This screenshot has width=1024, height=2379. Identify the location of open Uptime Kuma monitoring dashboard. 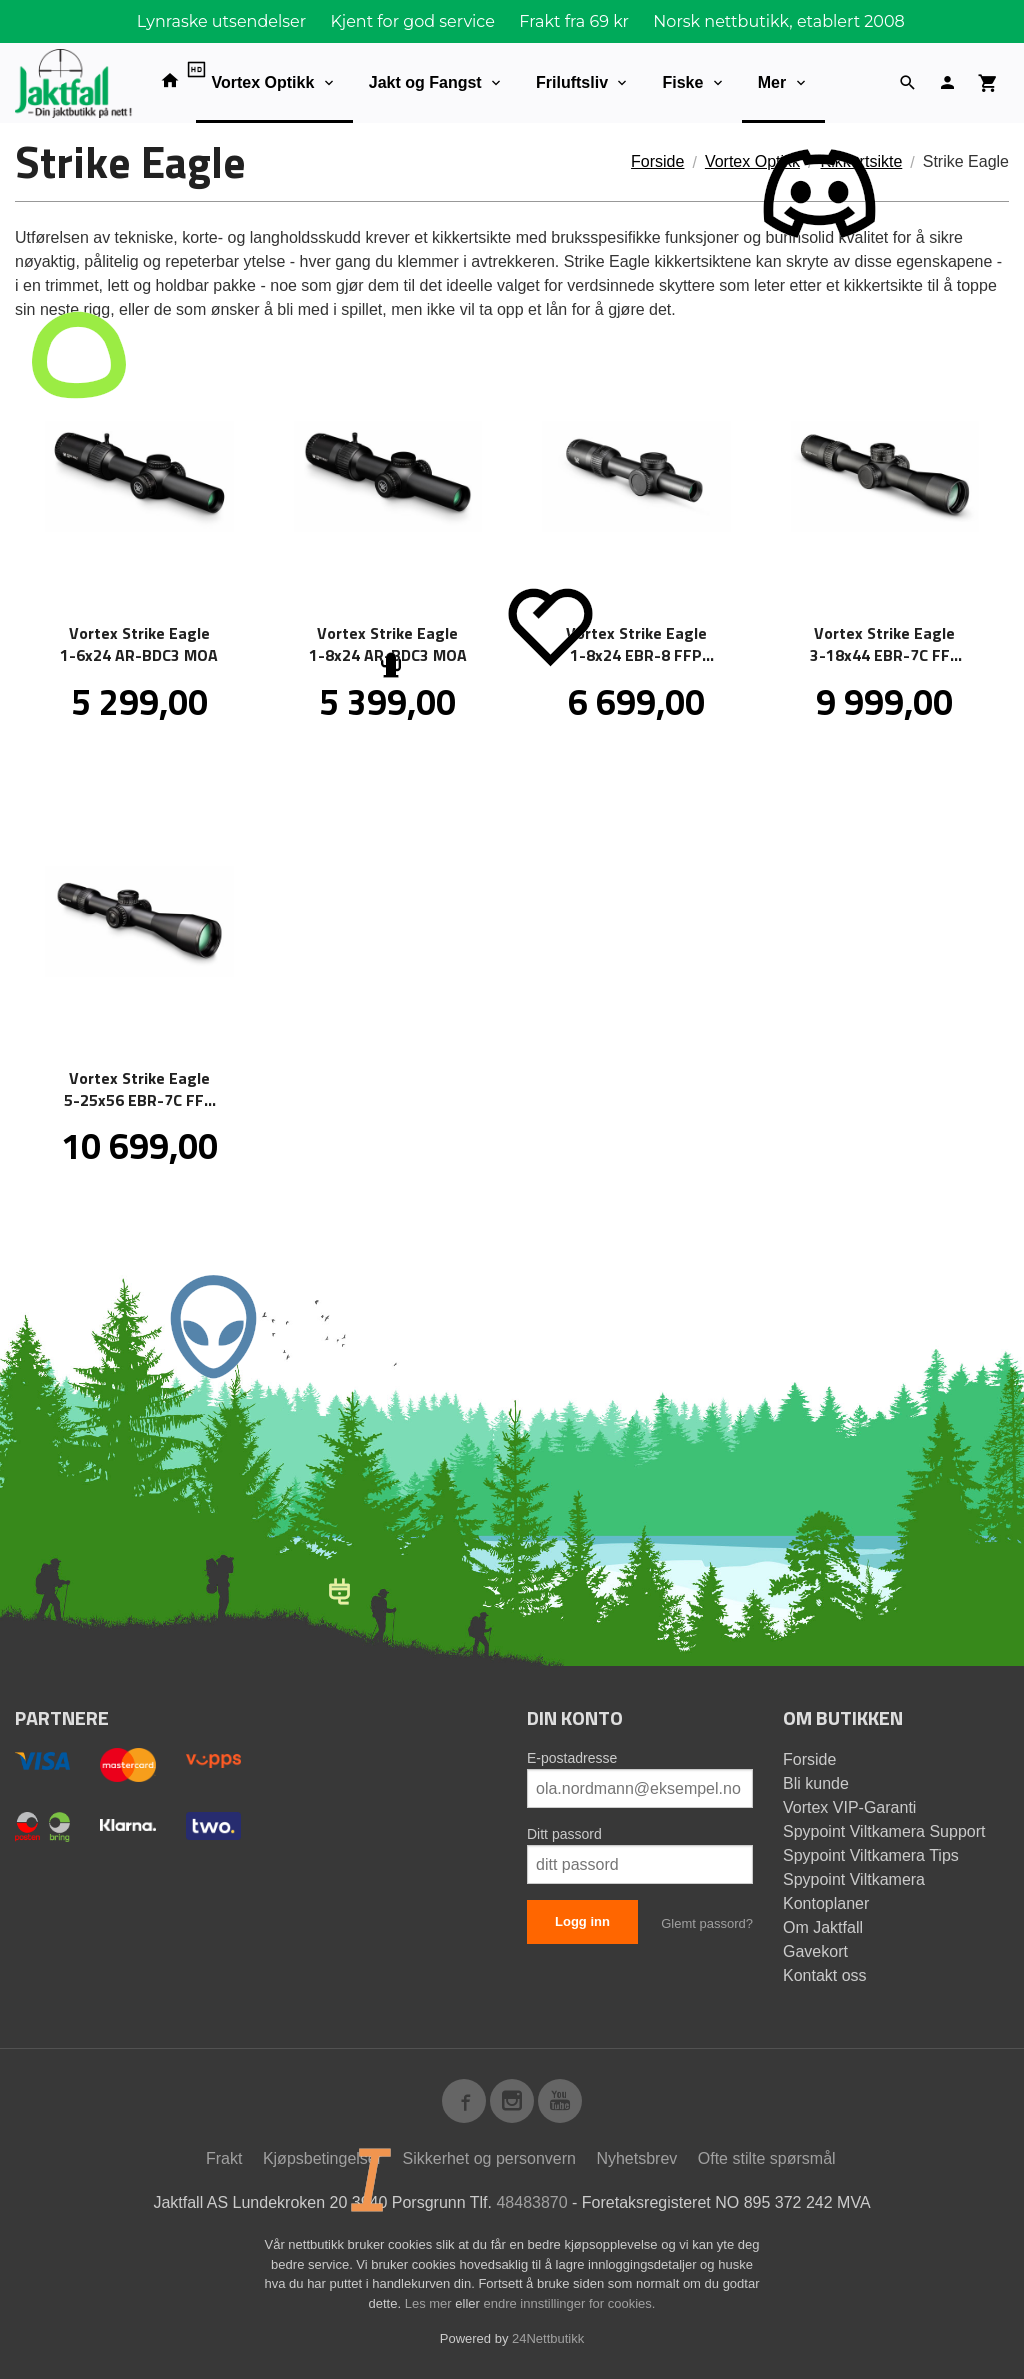
(79, 355).